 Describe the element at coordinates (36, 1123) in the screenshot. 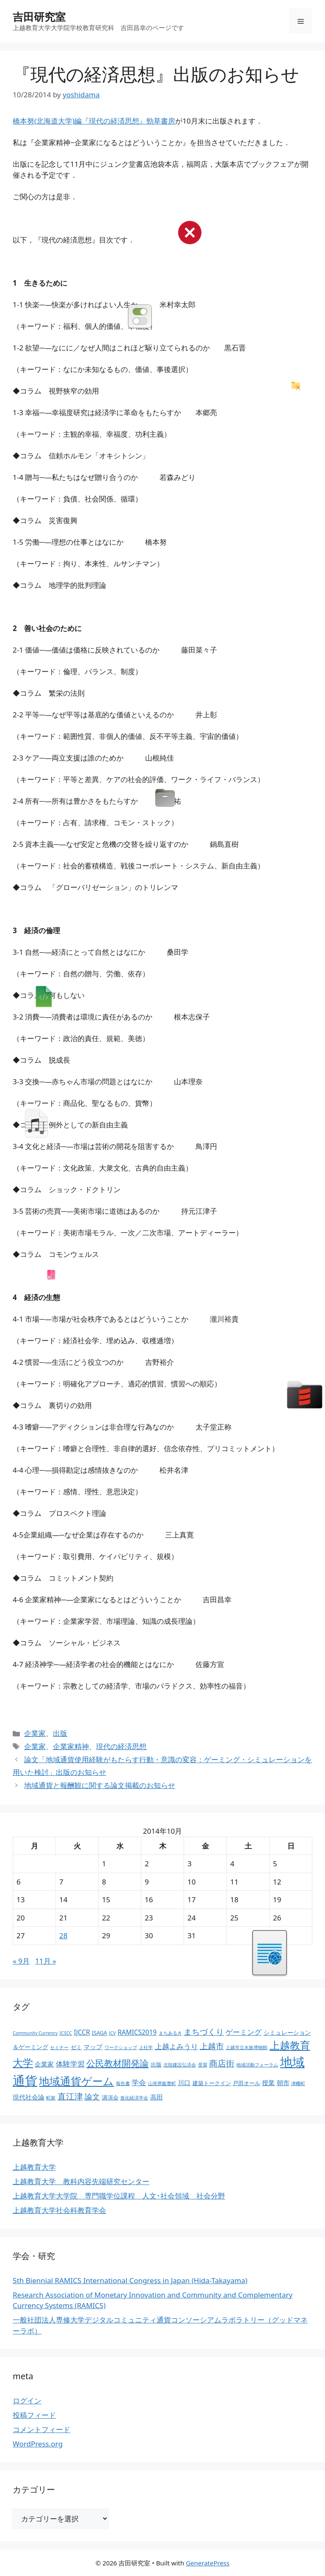

I see `iMelody ringtone file` at that location.